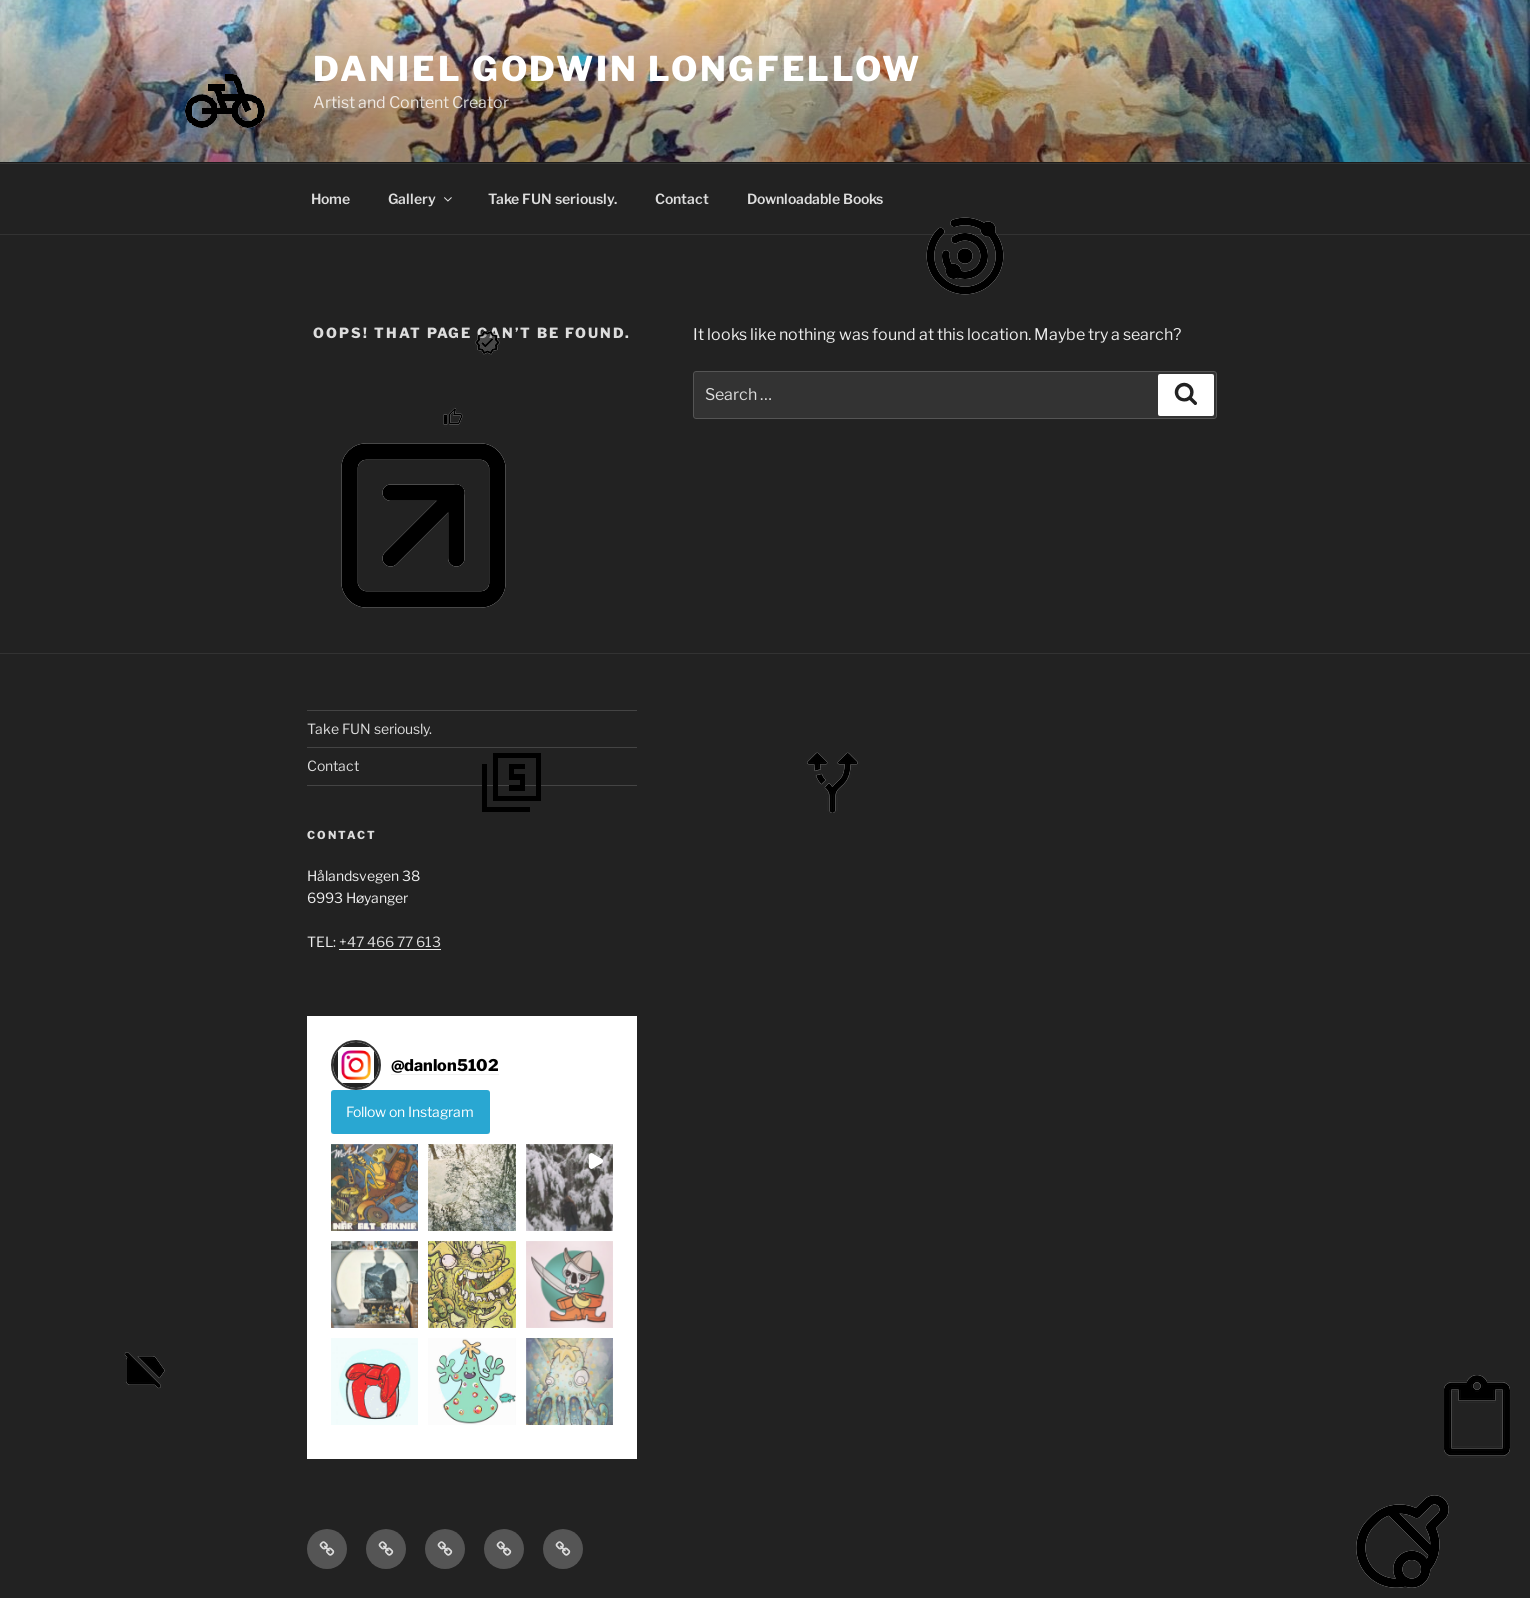 The width and height of the screenshot is (1530, 1598). I want to click on indicates a verified account or profile, so click(487, 342).